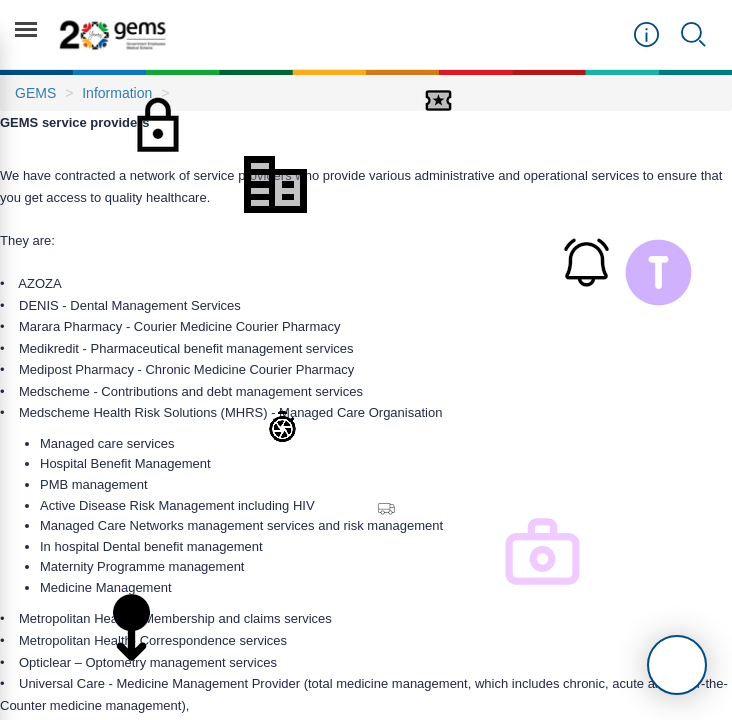  Describe the element at coordinates (282, 427) in the screenshot. I see `adjust camera shutter speed settings` at that location.